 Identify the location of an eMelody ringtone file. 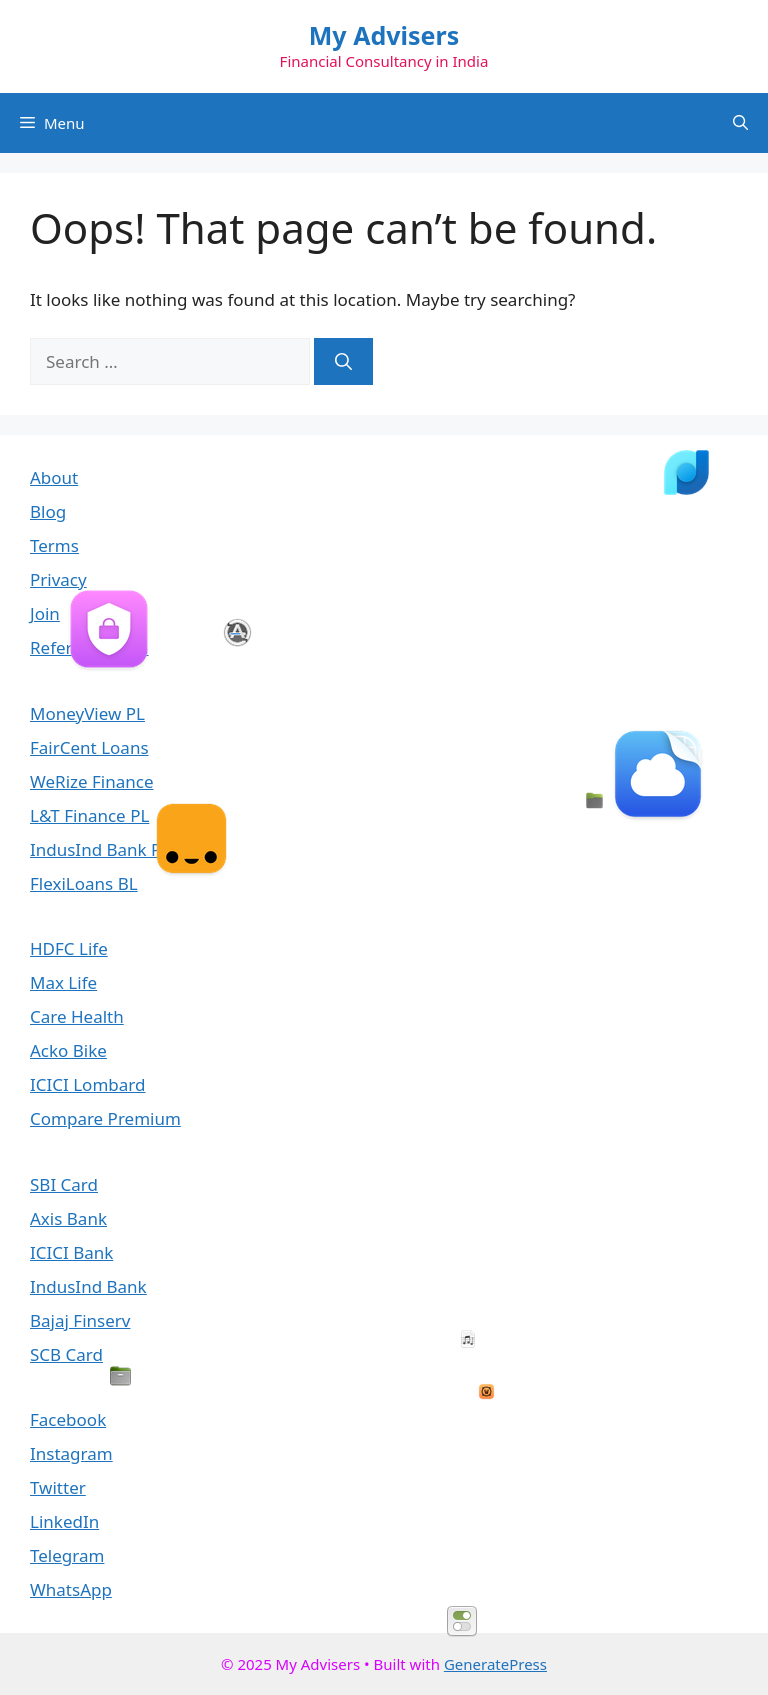
(468, 1339).